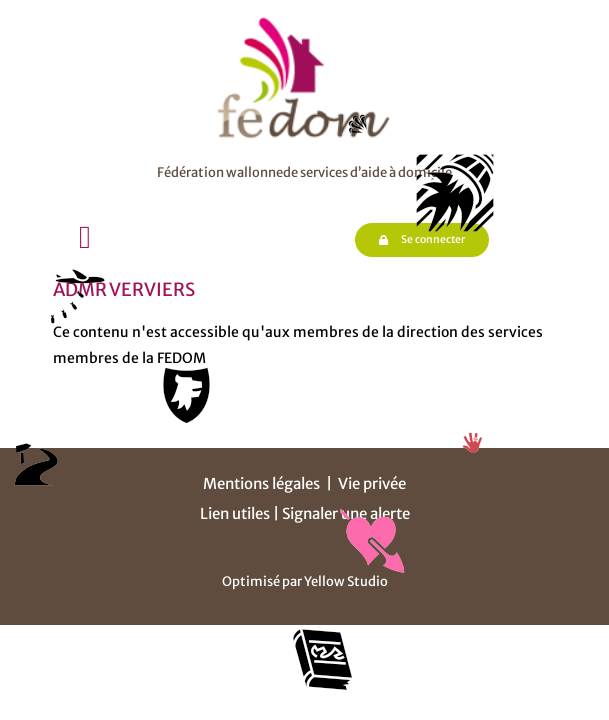  I want to click on view hiking or walking trail routes, so click(36, 464).